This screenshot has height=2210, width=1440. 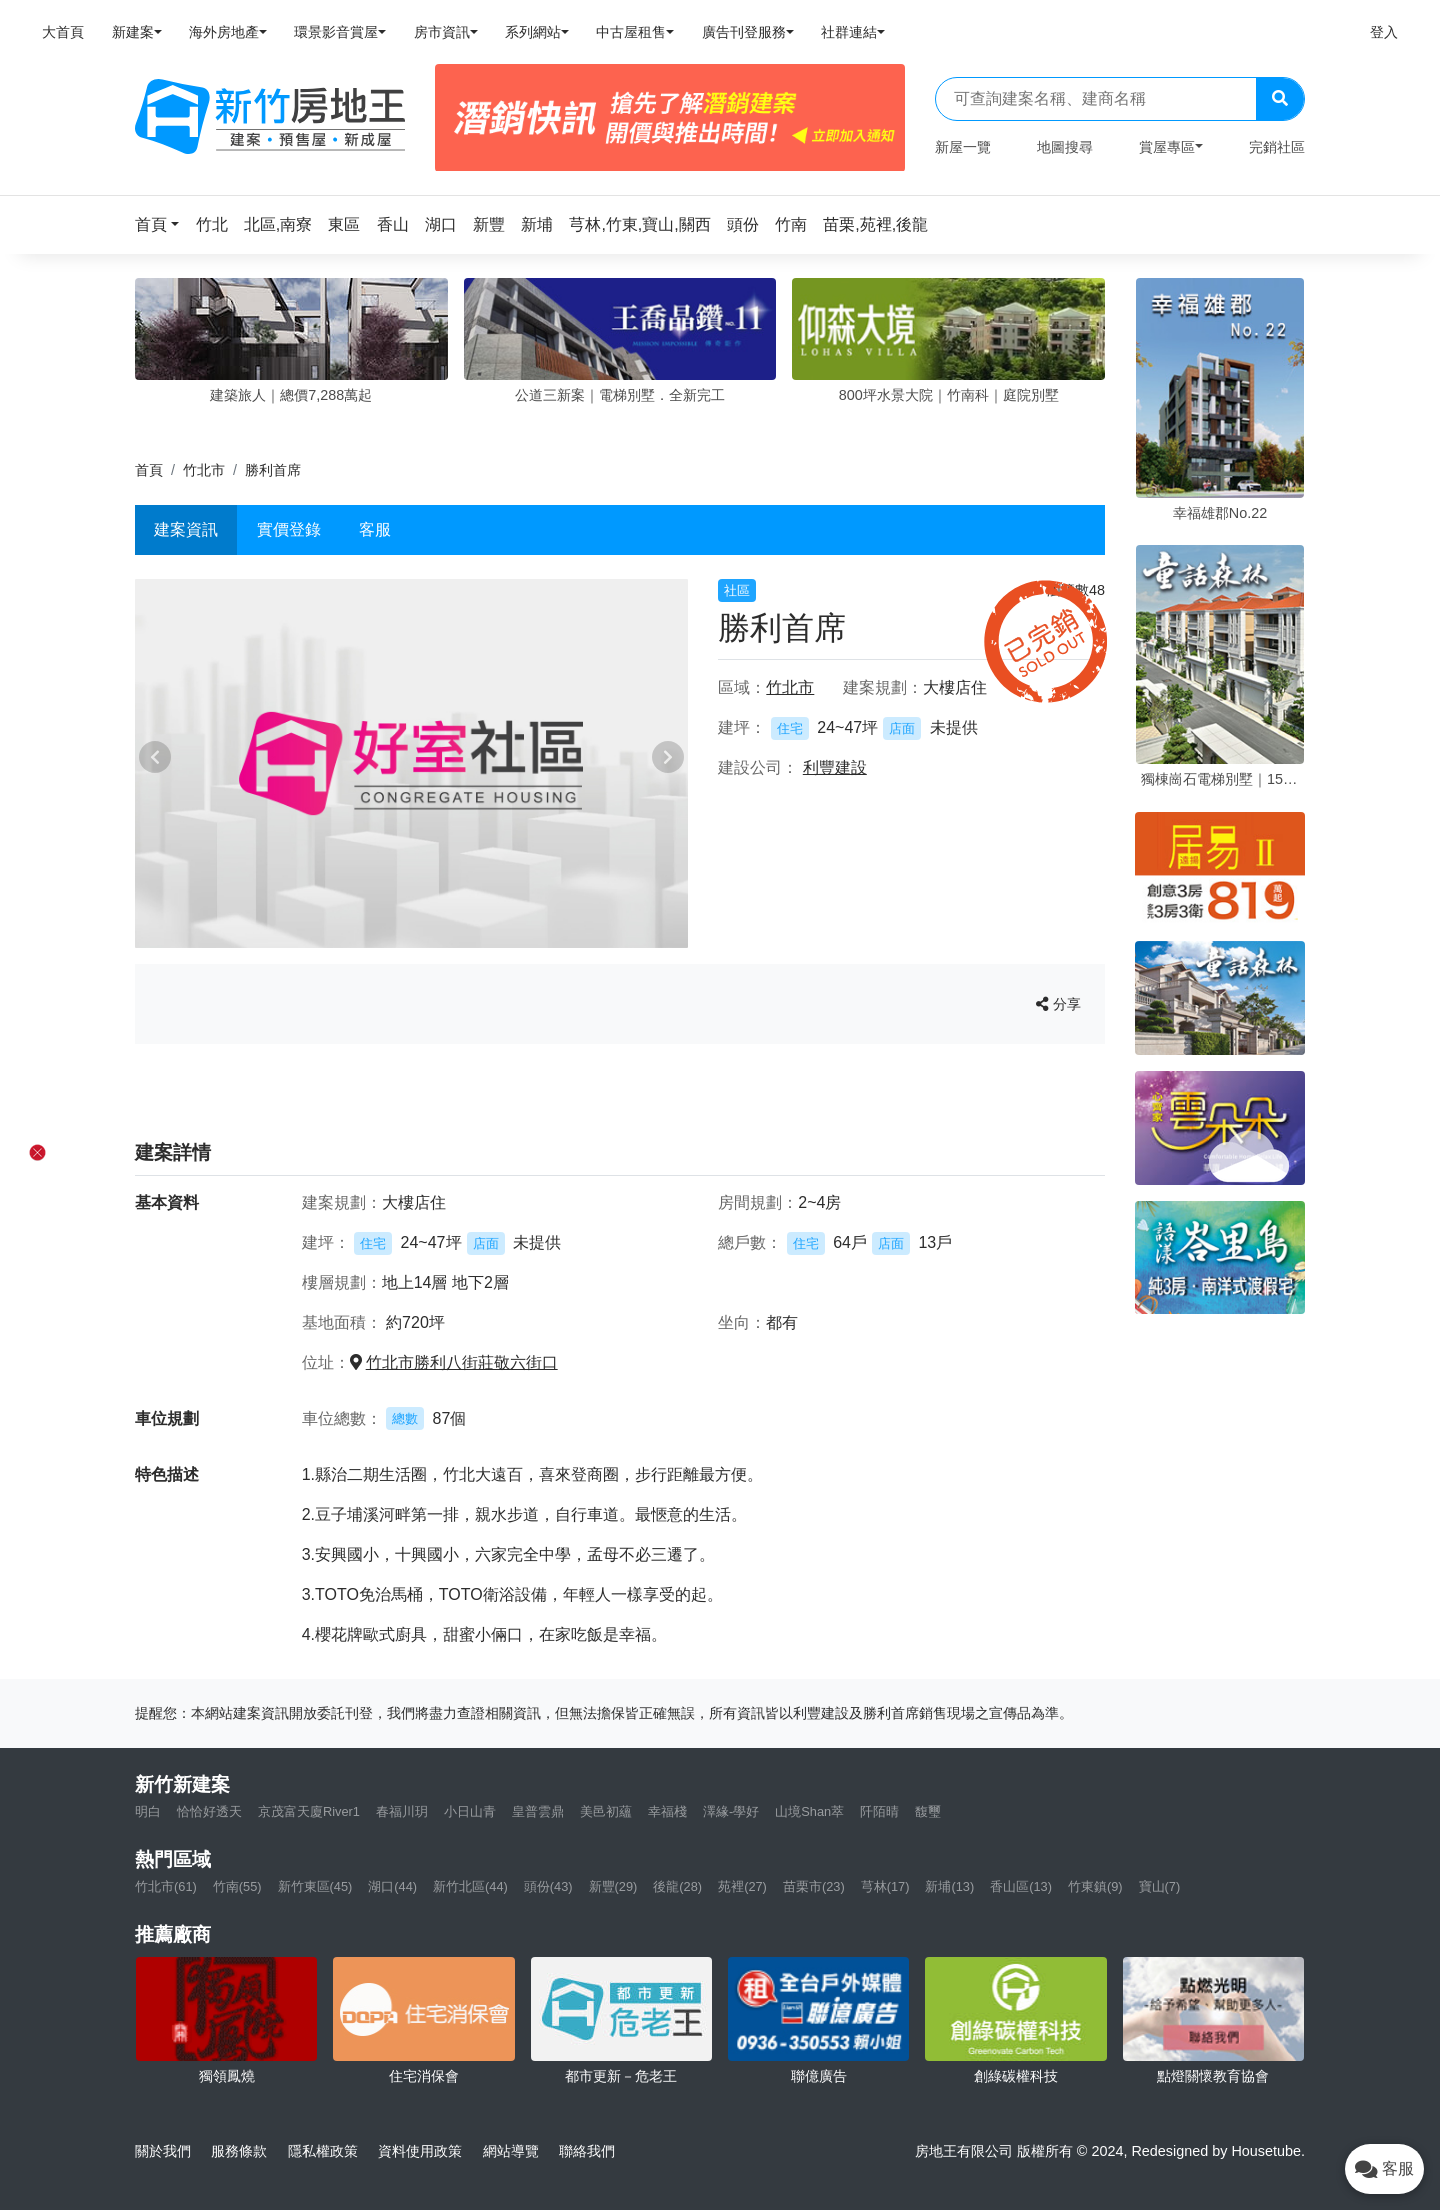 What do you see at coordinates (37, 1152) in the screenshot?
I see `indicates an Insync synchronization error` at bounding box center [37, 1152].